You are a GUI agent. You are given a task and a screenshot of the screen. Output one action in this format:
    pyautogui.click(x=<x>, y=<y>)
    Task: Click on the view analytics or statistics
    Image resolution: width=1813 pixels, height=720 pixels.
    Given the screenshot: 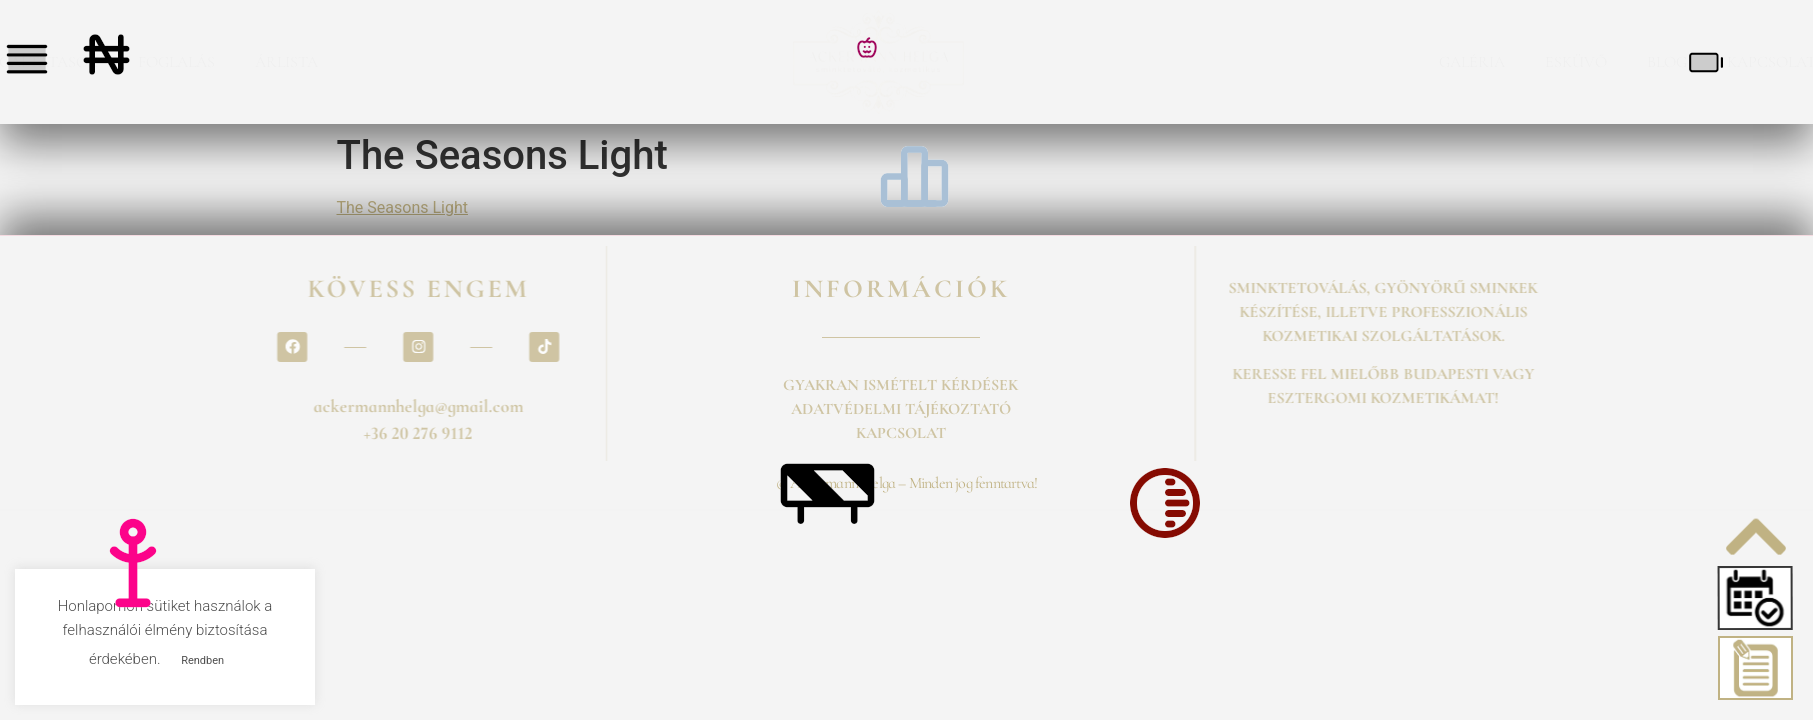 What is the action you would take?
    pyautogui.click(x=914, y=176)
    